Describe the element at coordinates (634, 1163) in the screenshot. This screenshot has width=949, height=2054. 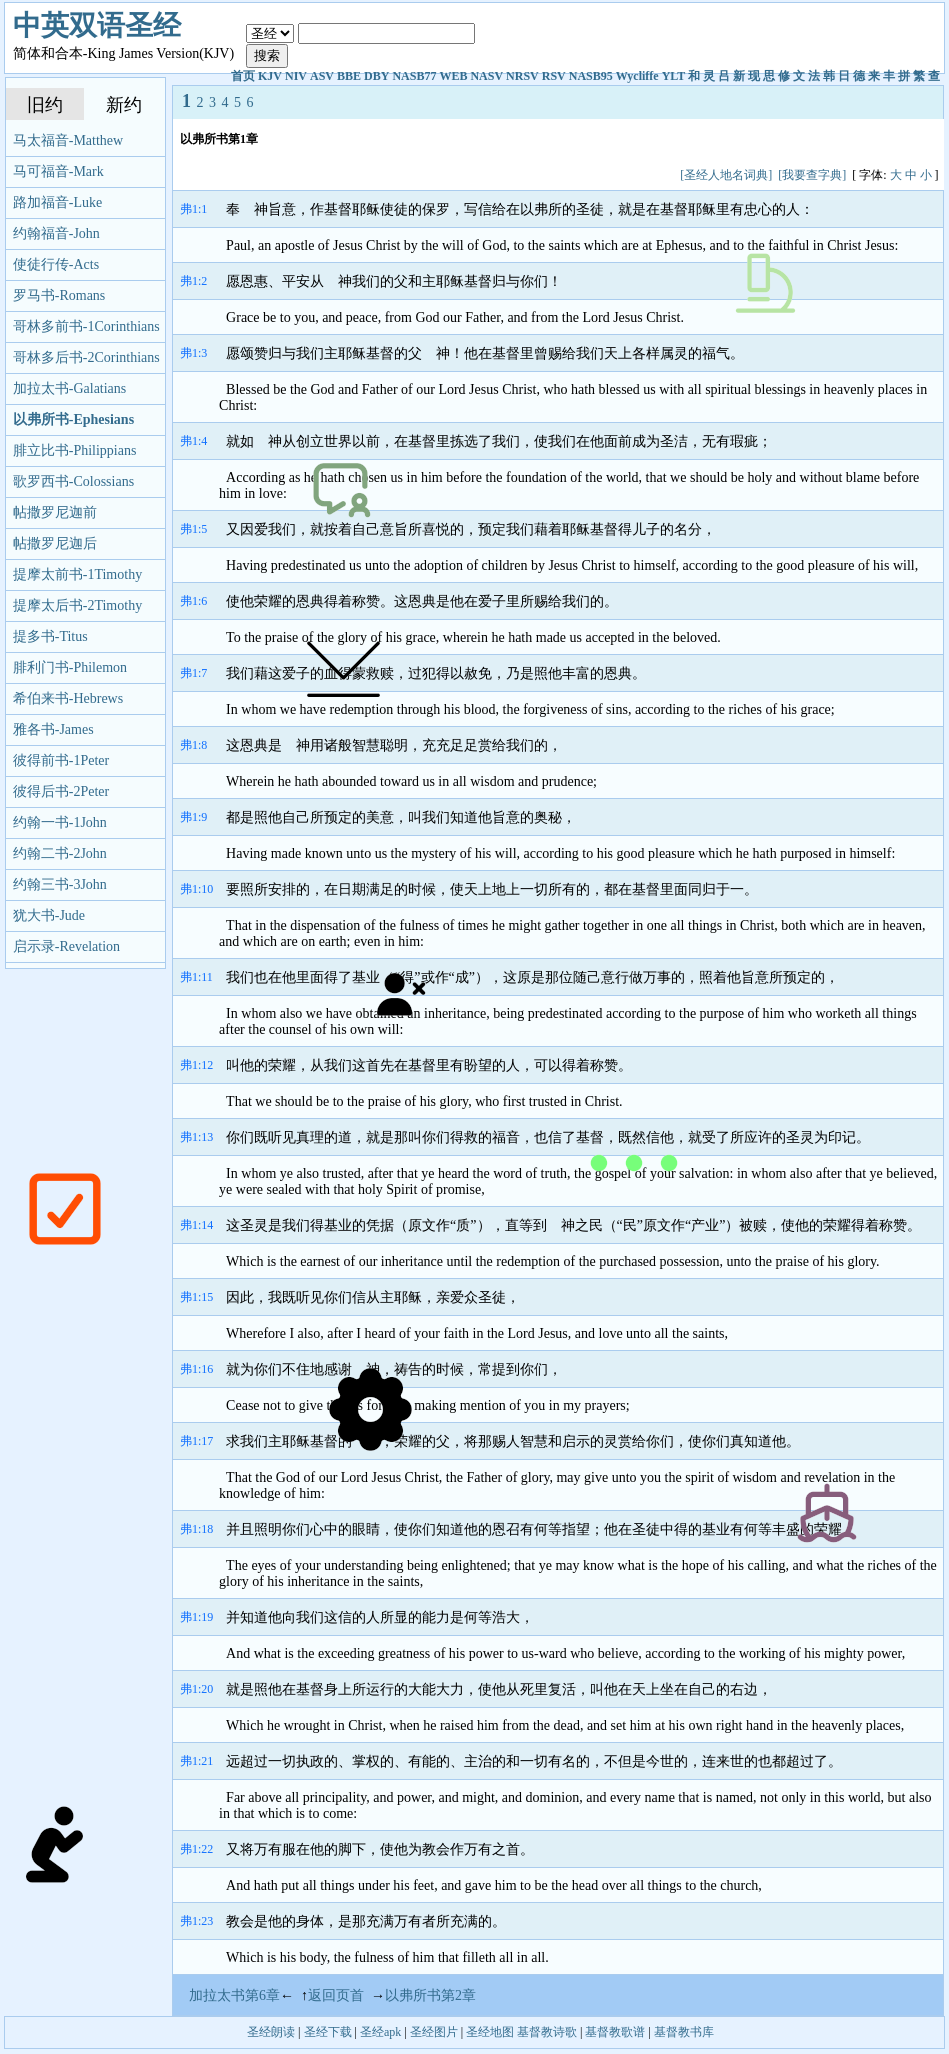
I see `open more options menu` at that location.